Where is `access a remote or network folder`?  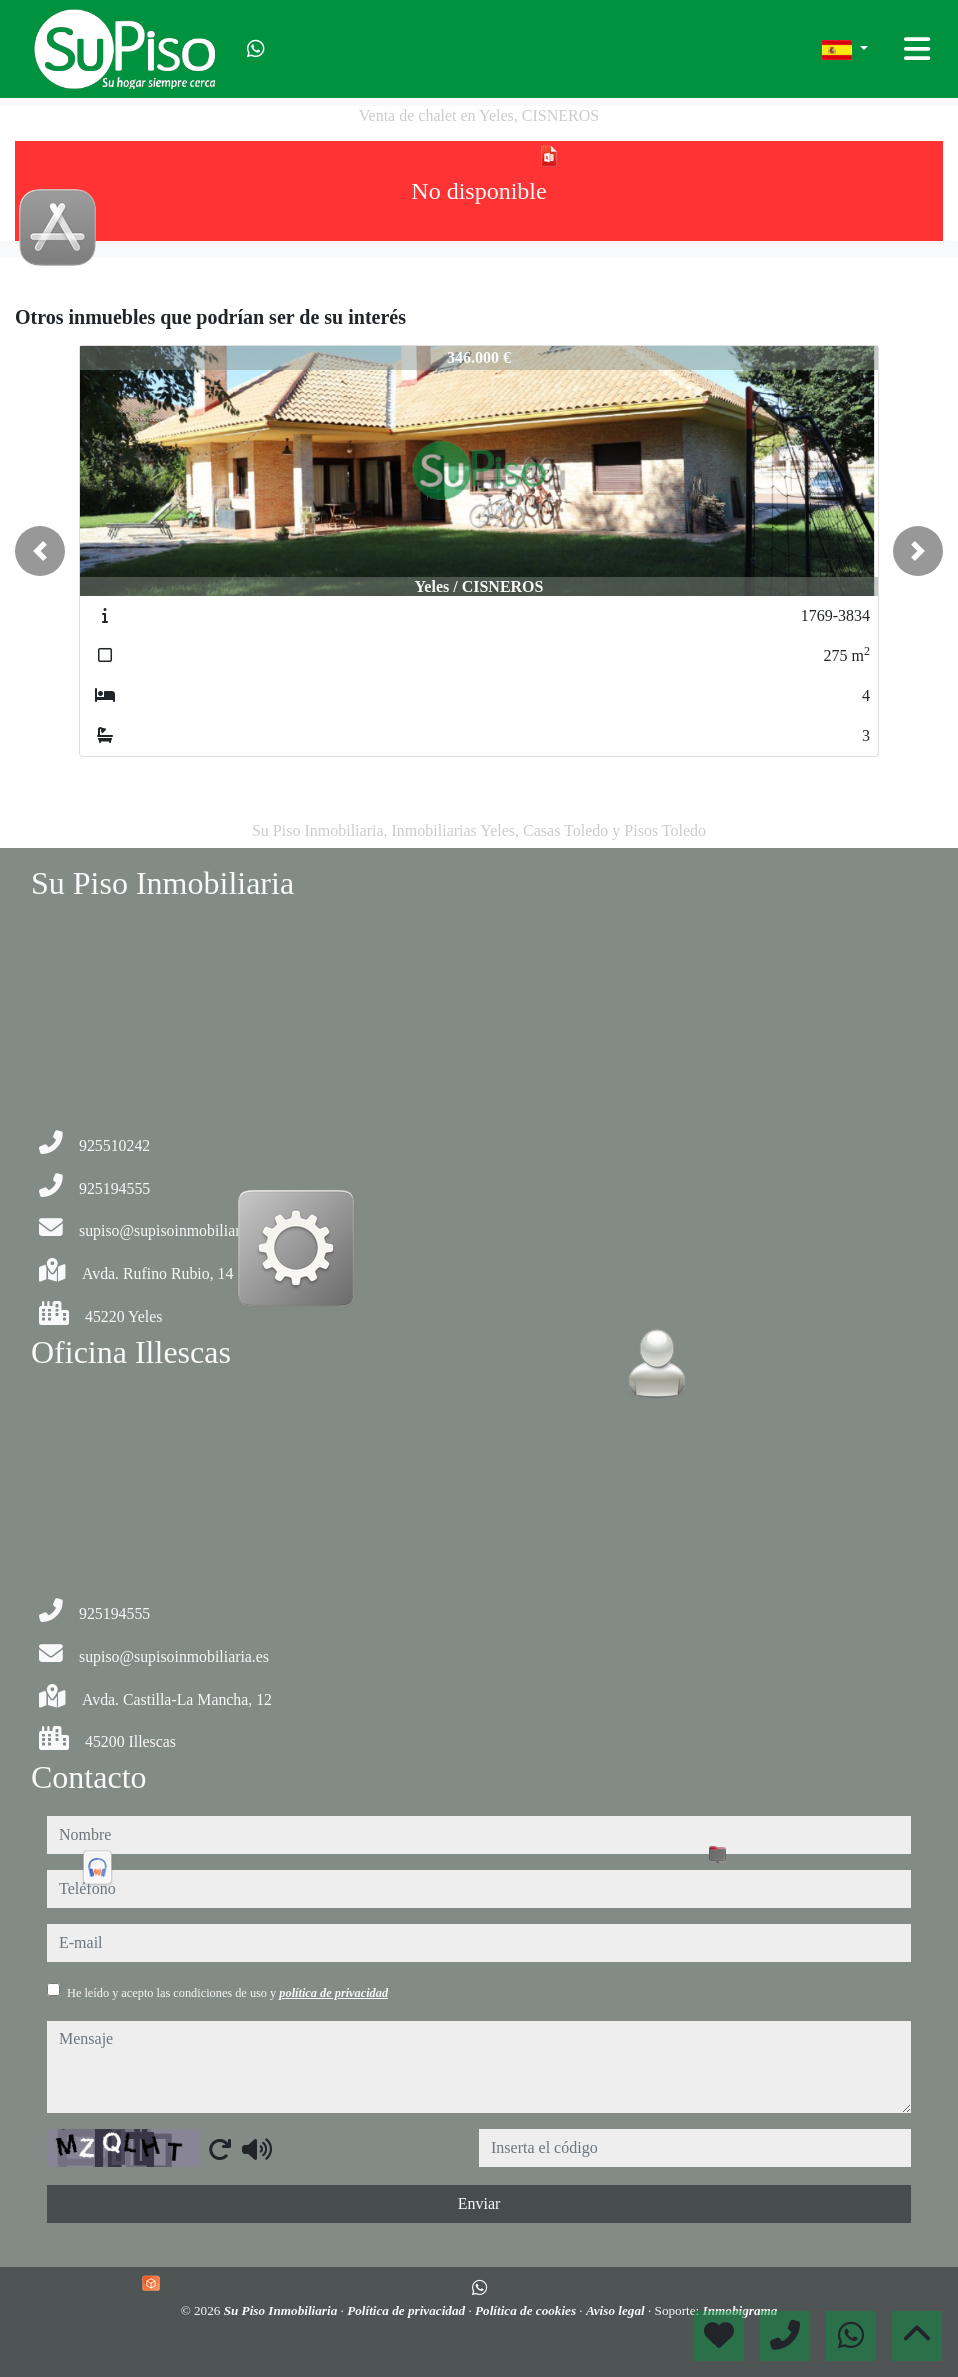
access a remote or network folder is located at coordinates (717, 1854).